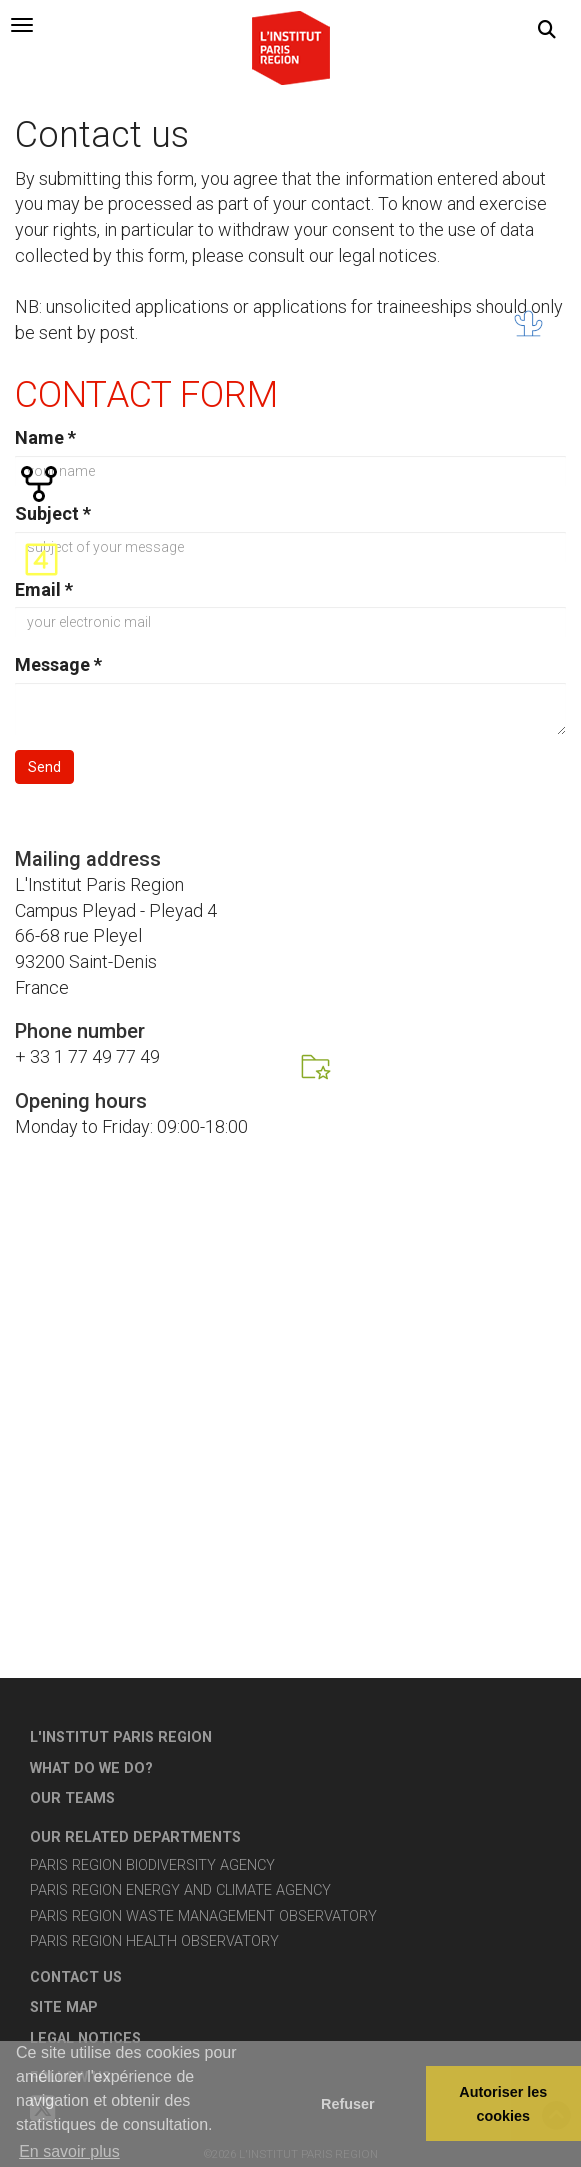  What do you see at coordinates (528, 324) in the screenshot?
I see `indicates desert or arid climate theme` at bounding box center [528, 324].